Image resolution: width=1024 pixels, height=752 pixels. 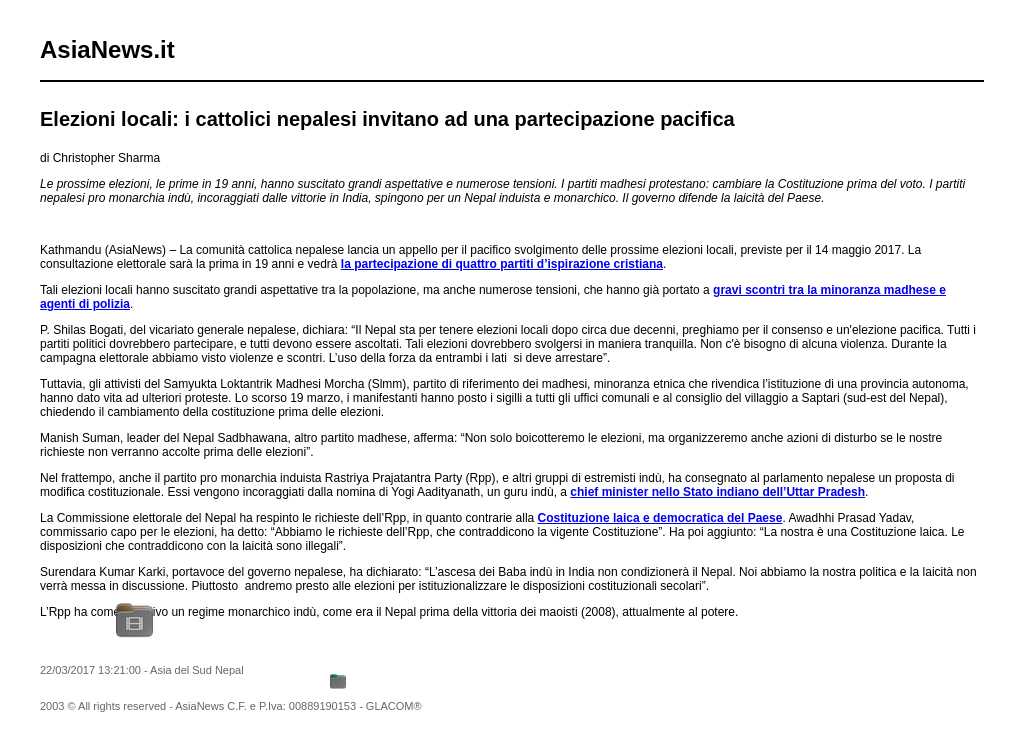 I want to click on open your videos folder, so click(x=134, y=619).